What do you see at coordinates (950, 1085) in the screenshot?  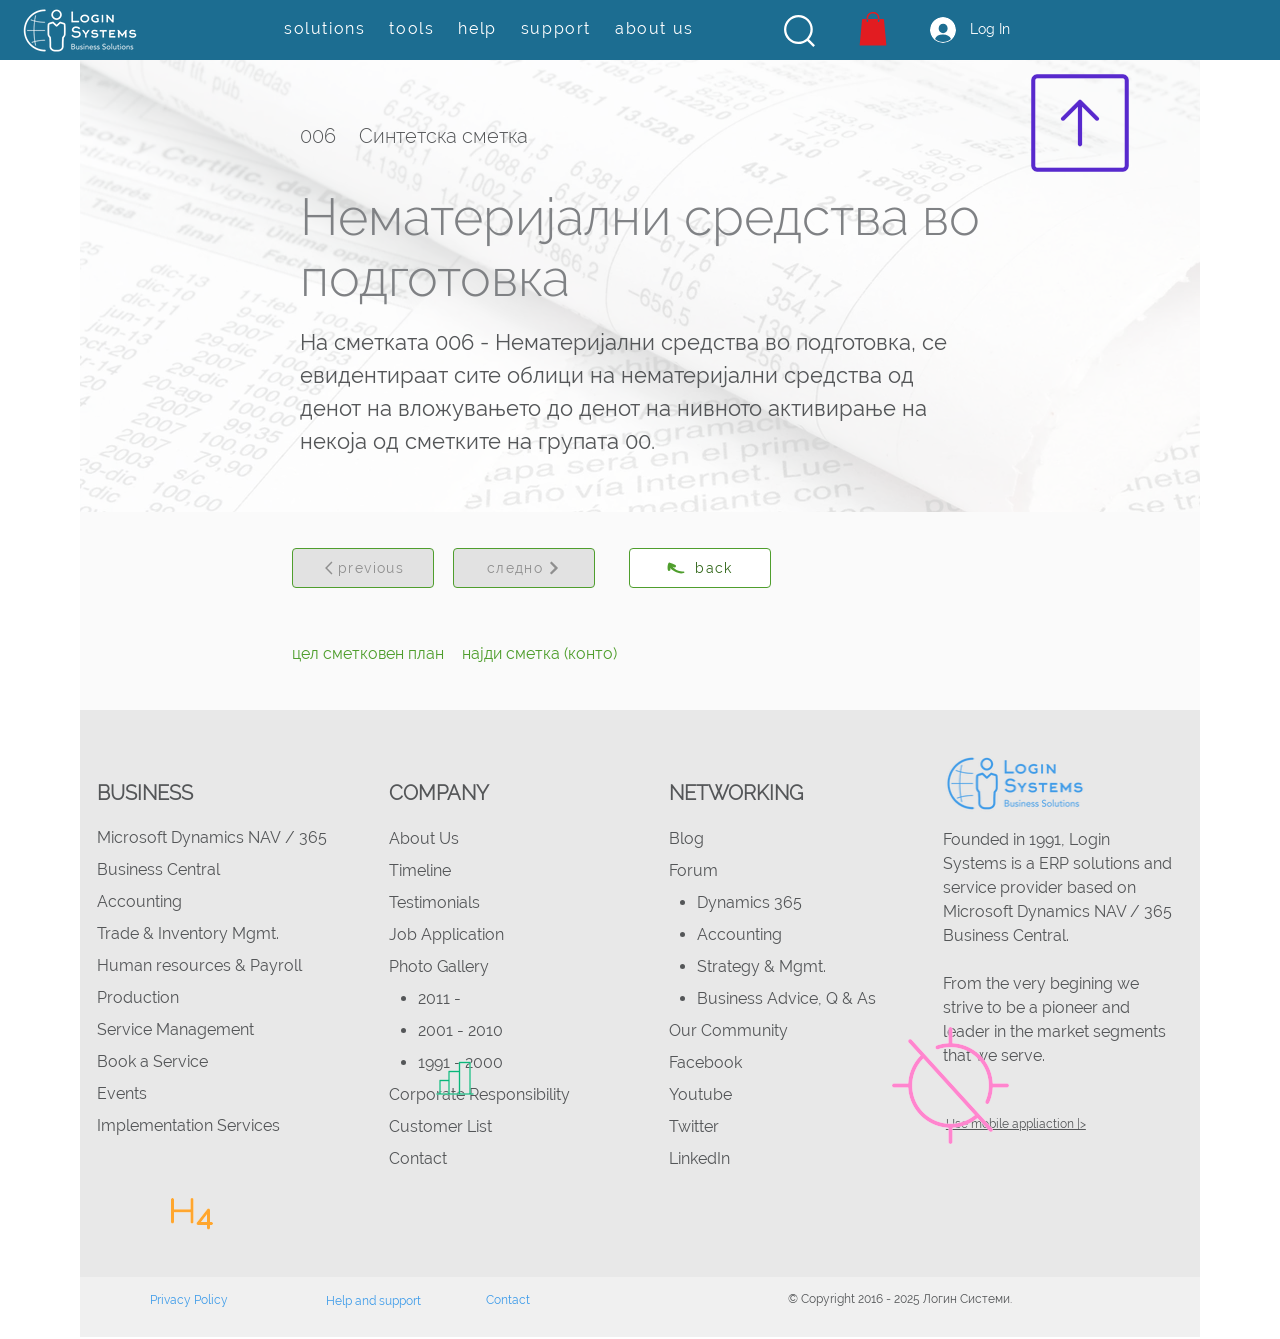 I see `location services disabled` at bounding box center [950, 1085].